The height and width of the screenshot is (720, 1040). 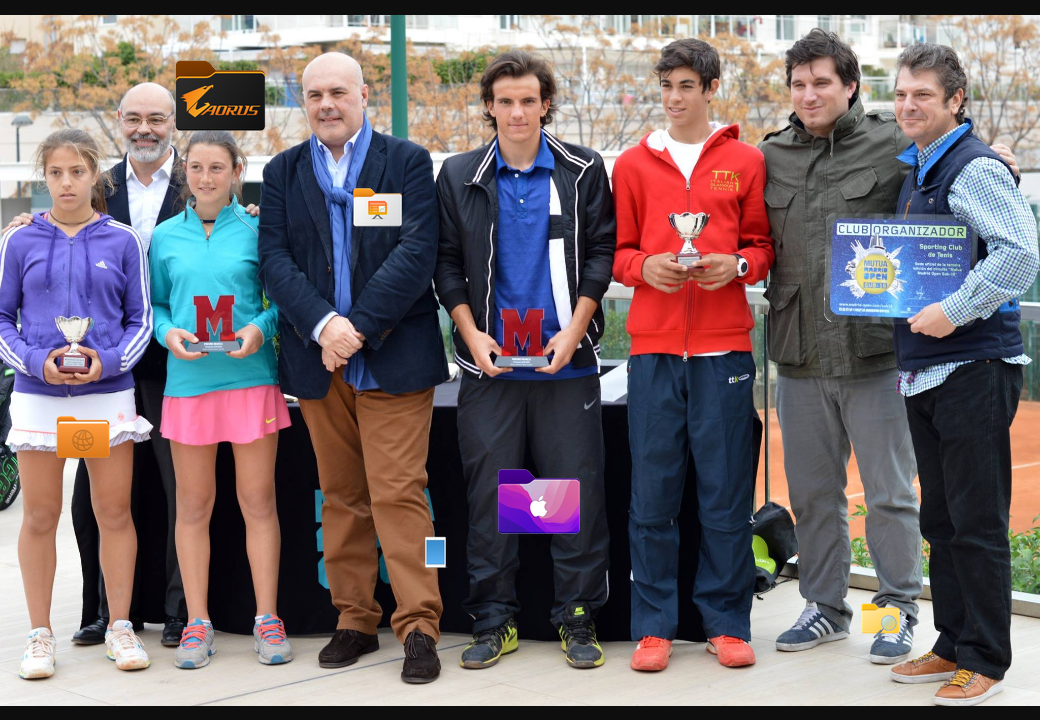 I want to click on open folder containing html or web files, so click(x=83, y=437).